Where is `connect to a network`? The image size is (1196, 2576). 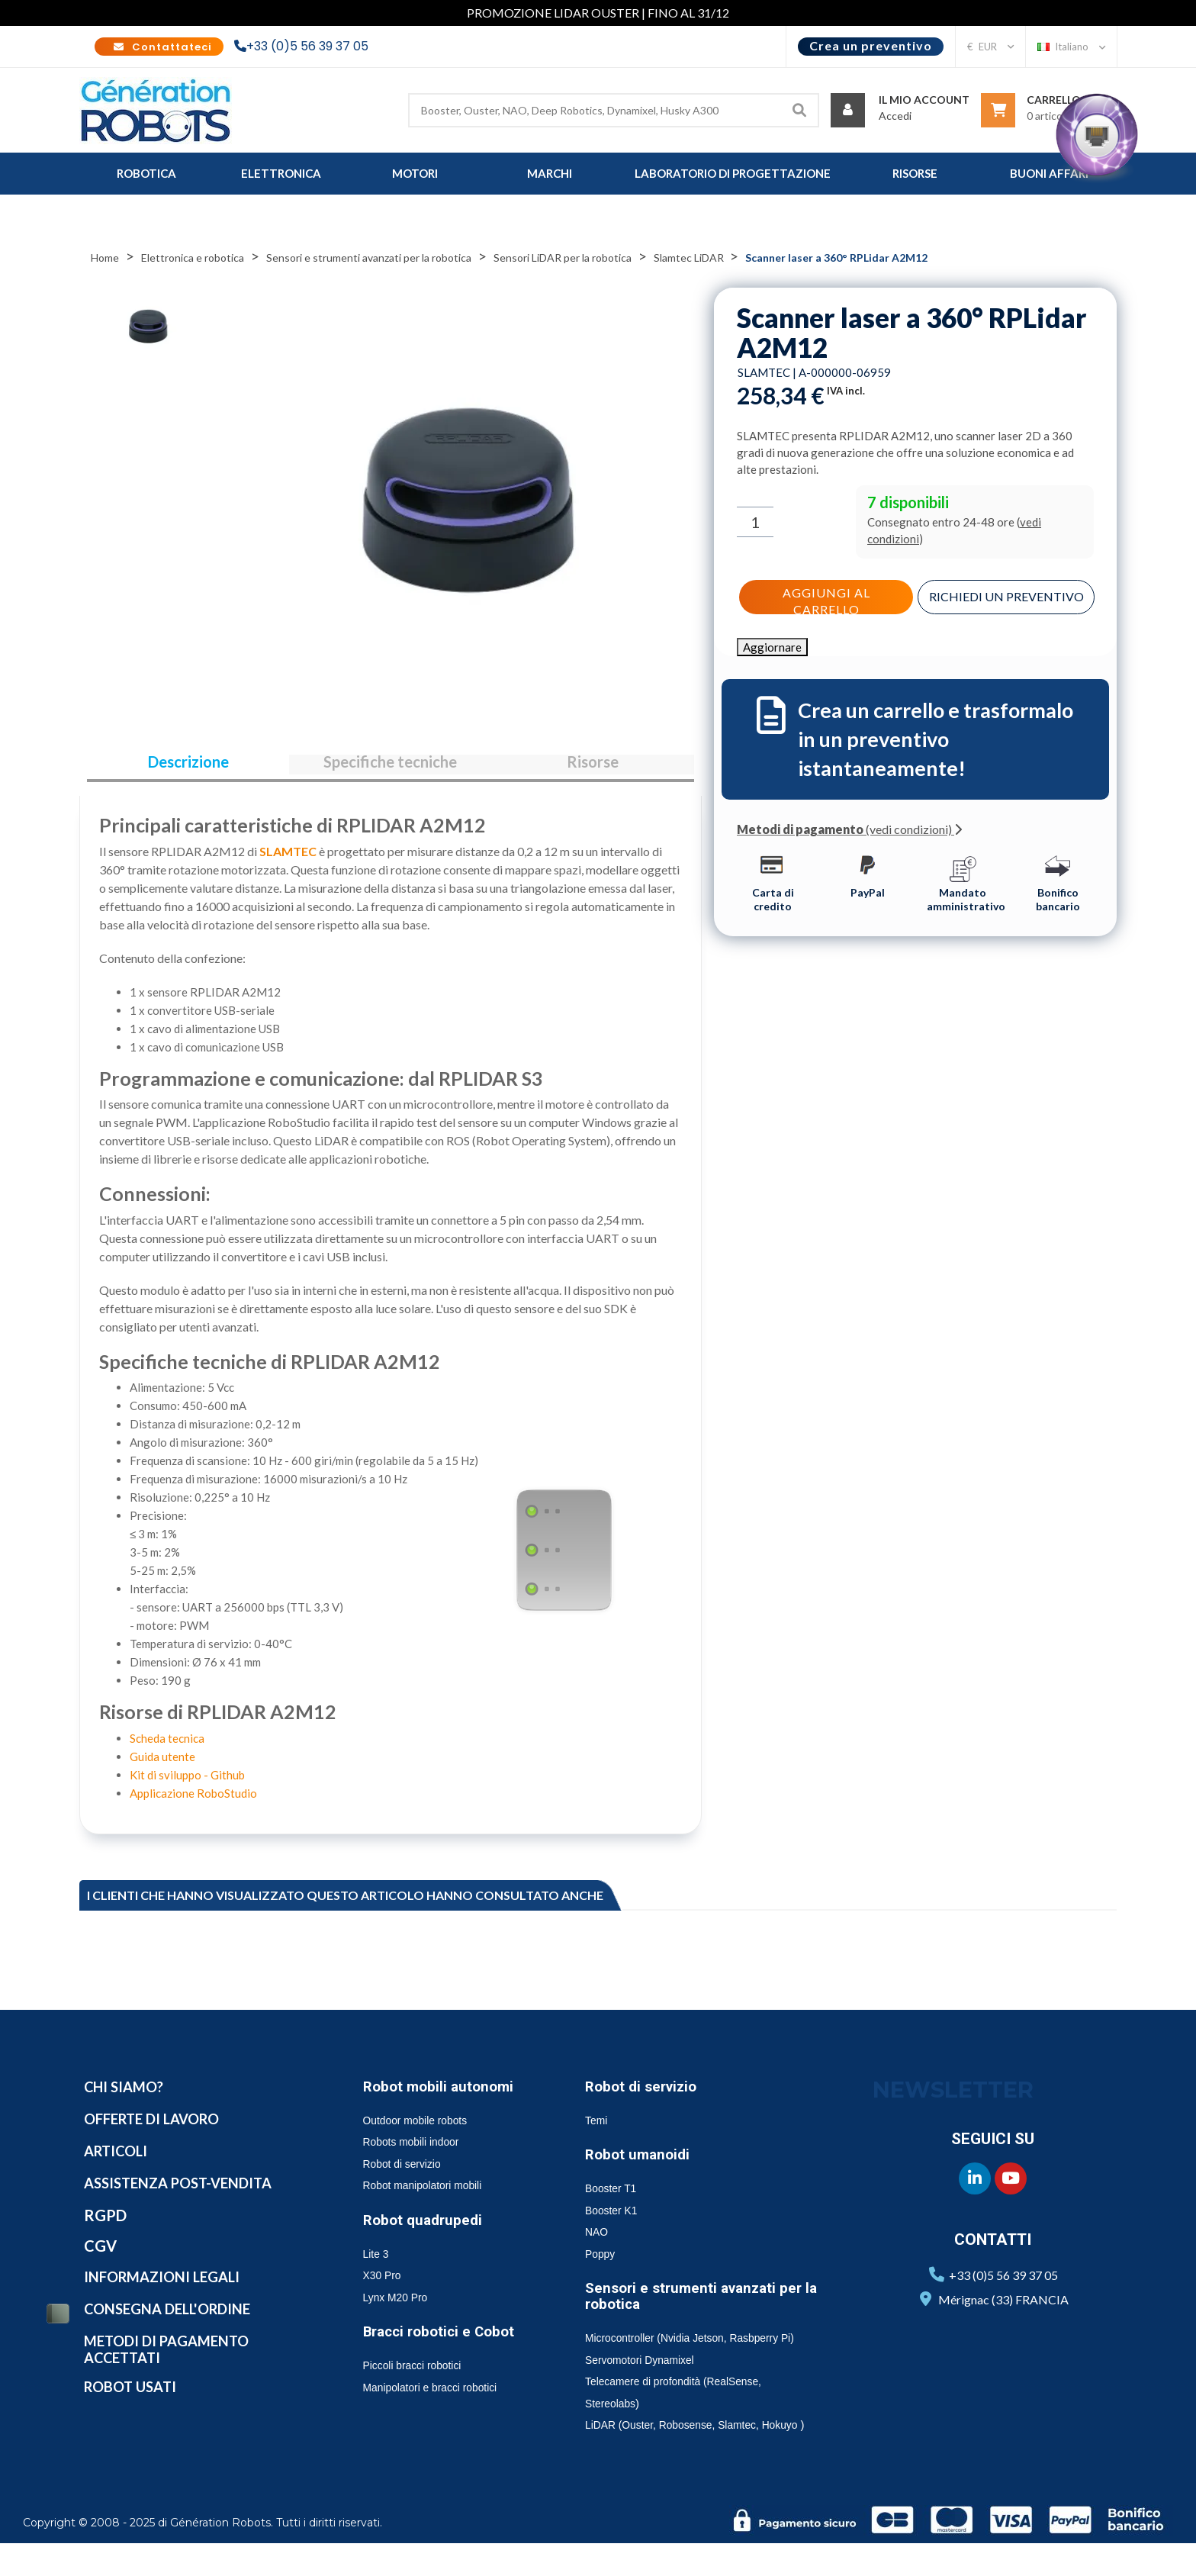
connect to a network is located at coordinates (1097, 140).